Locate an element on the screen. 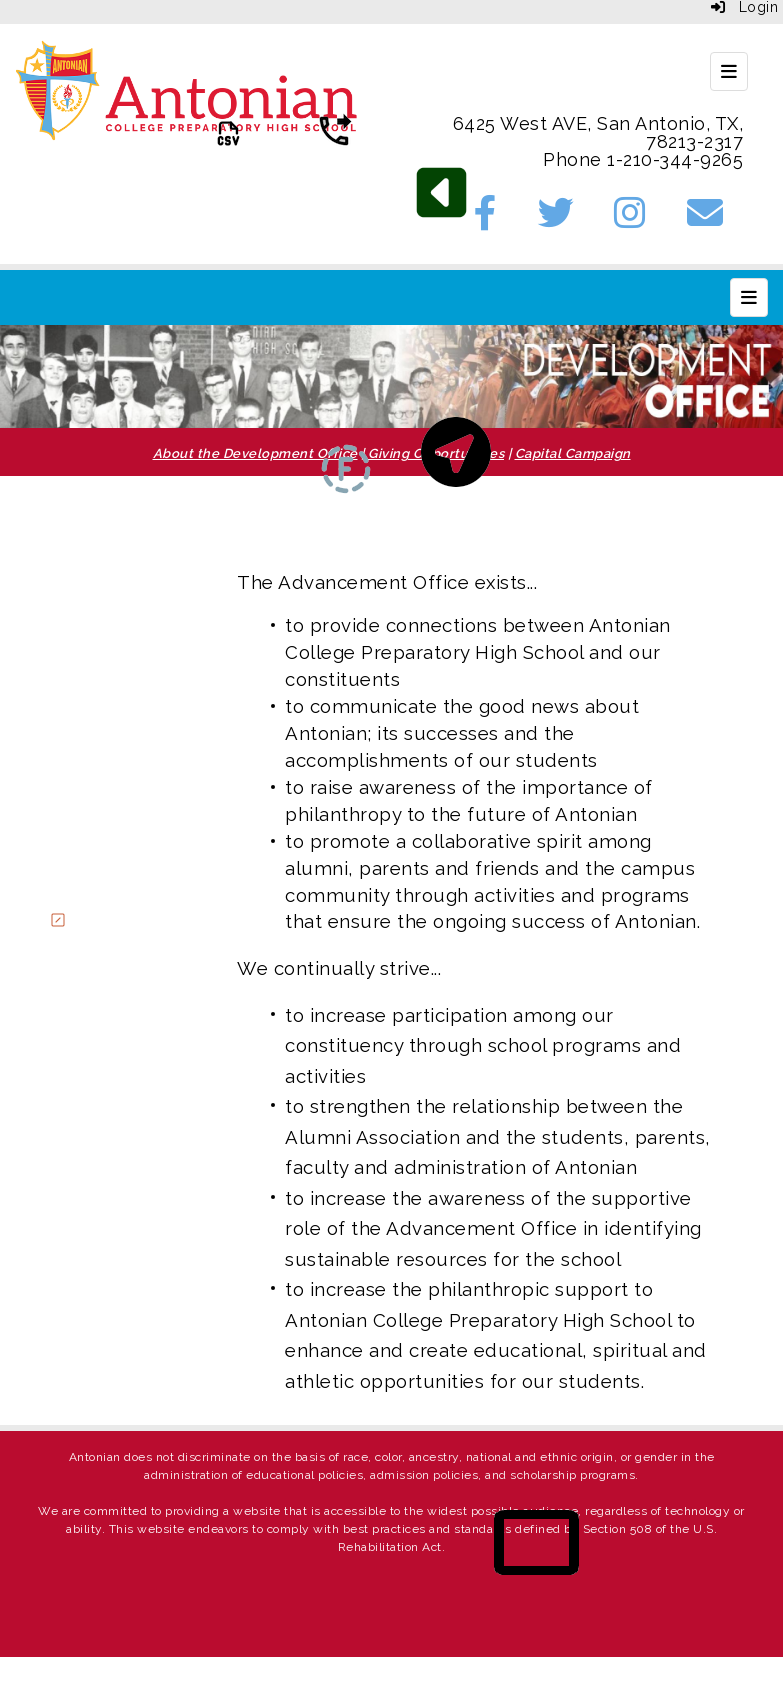  crop image to 5:4 aspect ratio is located at coordinates (536, 1542).